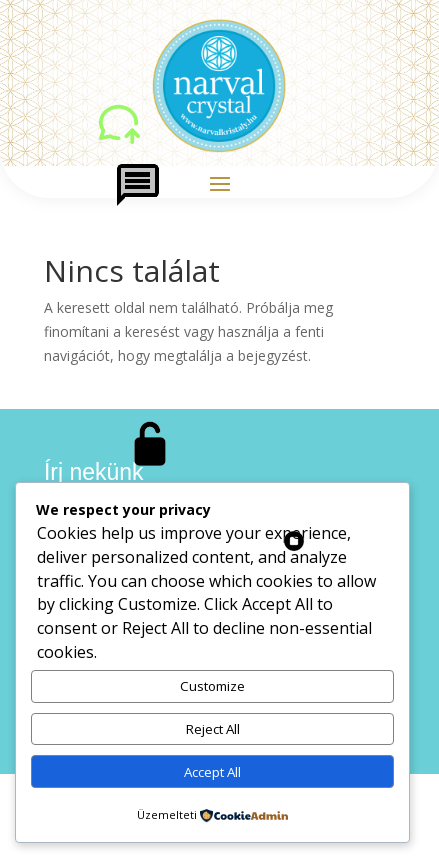  I want to click on unlock this item or feature, so click(150, 445).